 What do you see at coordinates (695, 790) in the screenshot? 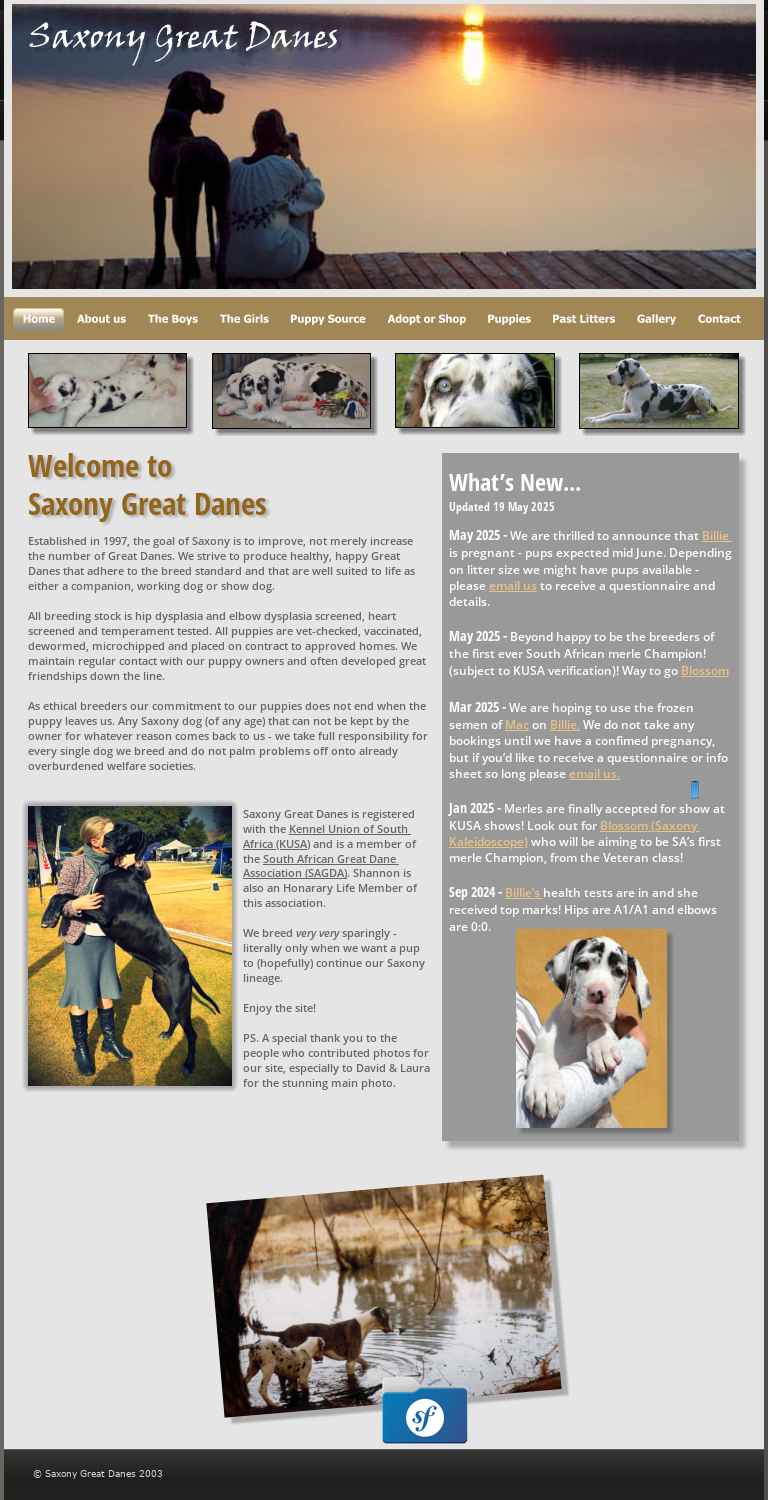
I see `iPhone XS Max device connected to your Mac` at bounding box center [695, 790].